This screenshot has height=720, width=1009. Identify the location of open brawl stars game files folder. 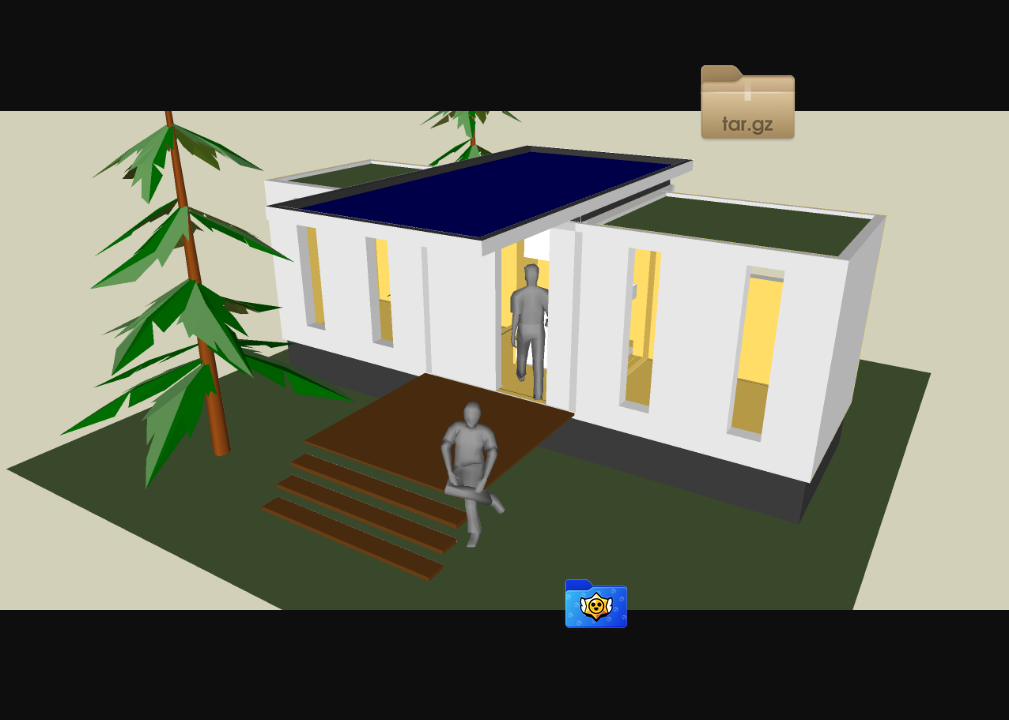
(596, 605).